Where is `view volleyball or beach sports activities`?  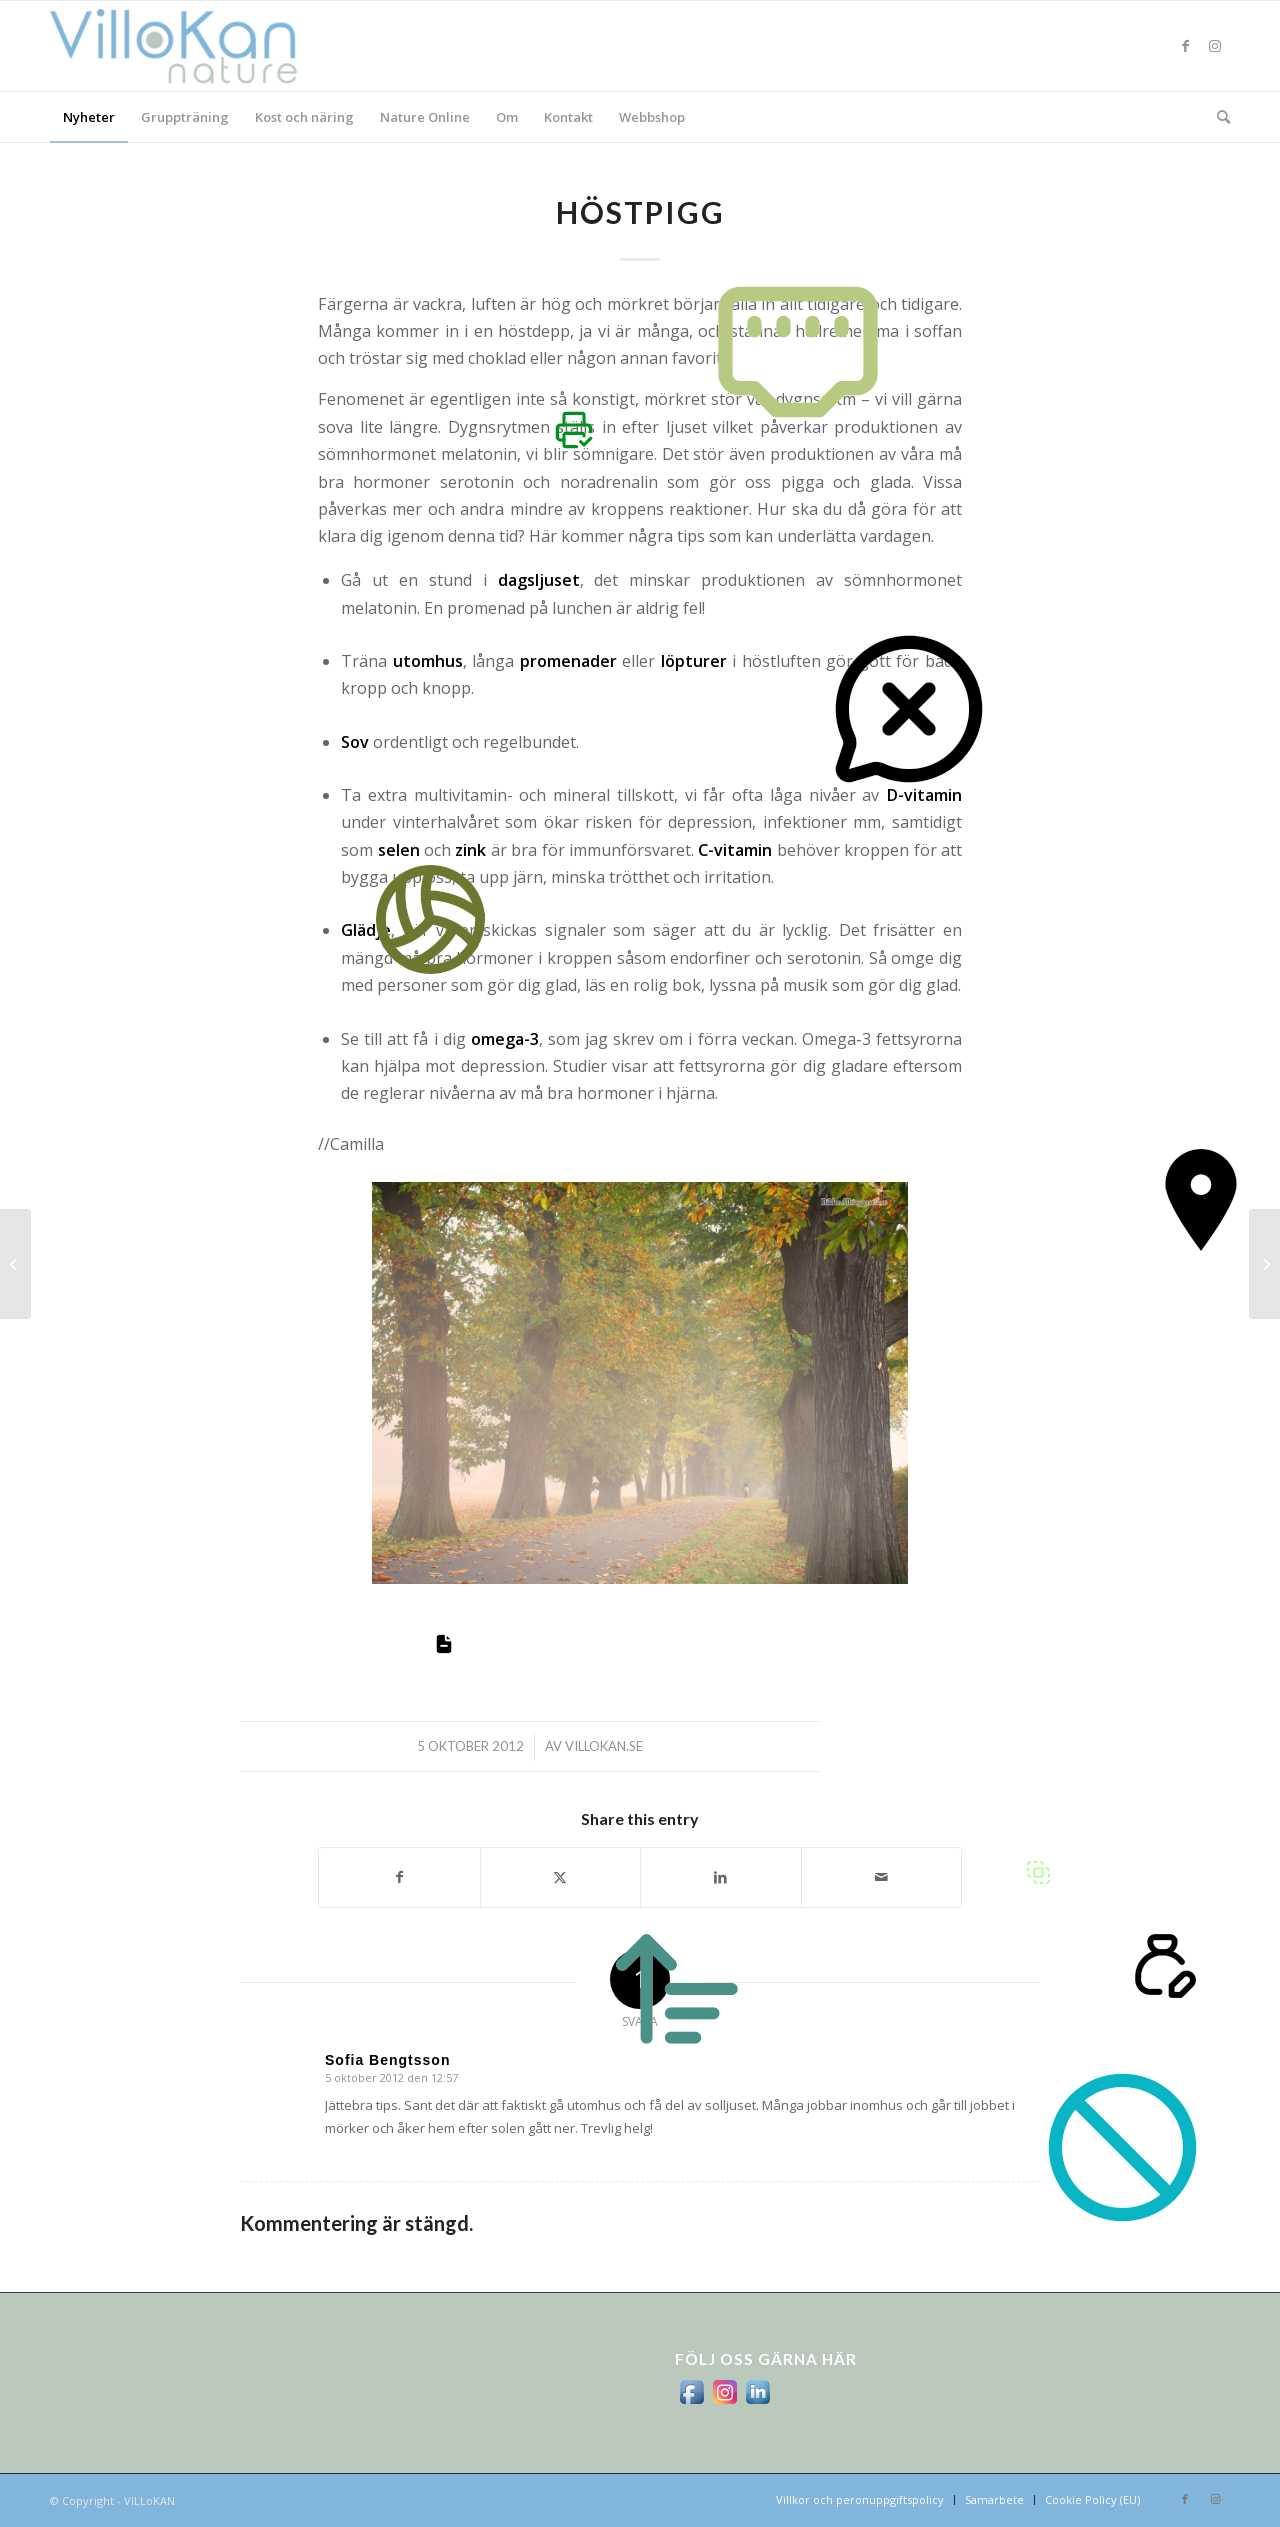 view volleyball or beach sports activities is located at coordinates (430, 919).